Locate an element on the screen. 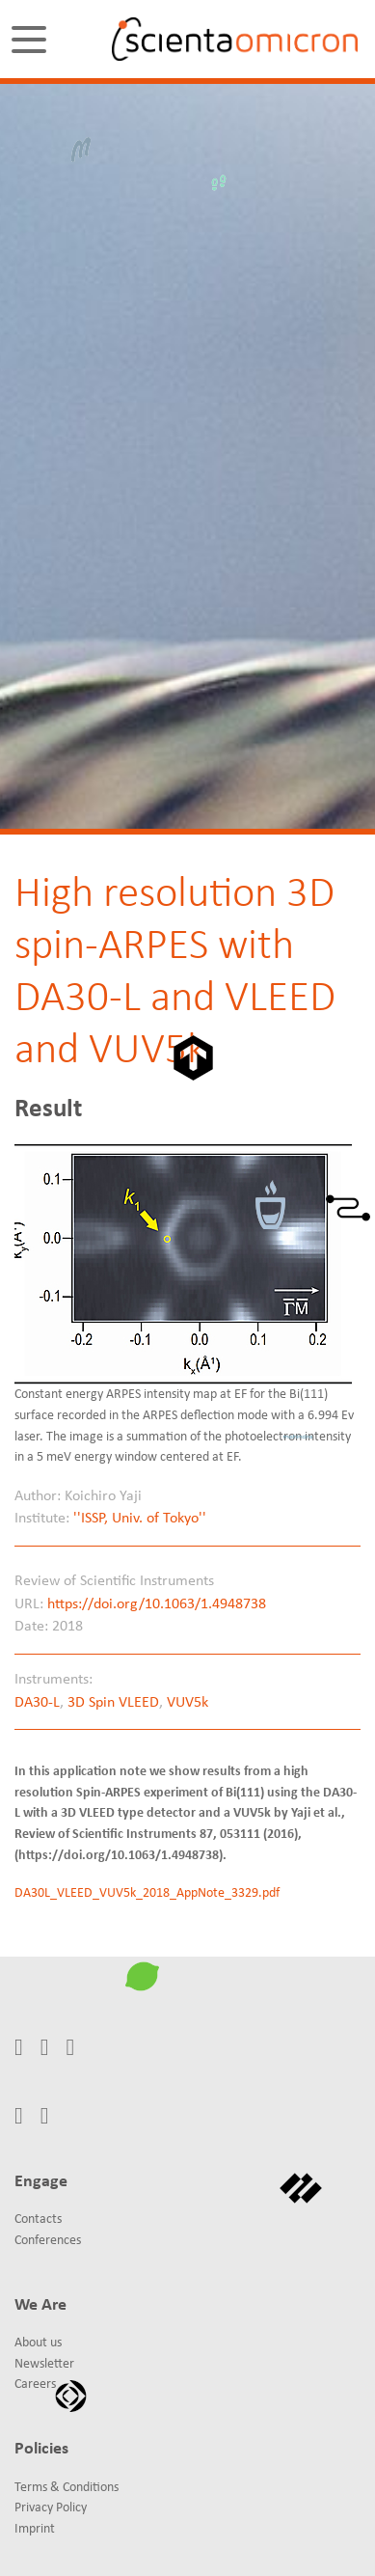  claris app or service logo is located at coordinates (70, 2396).